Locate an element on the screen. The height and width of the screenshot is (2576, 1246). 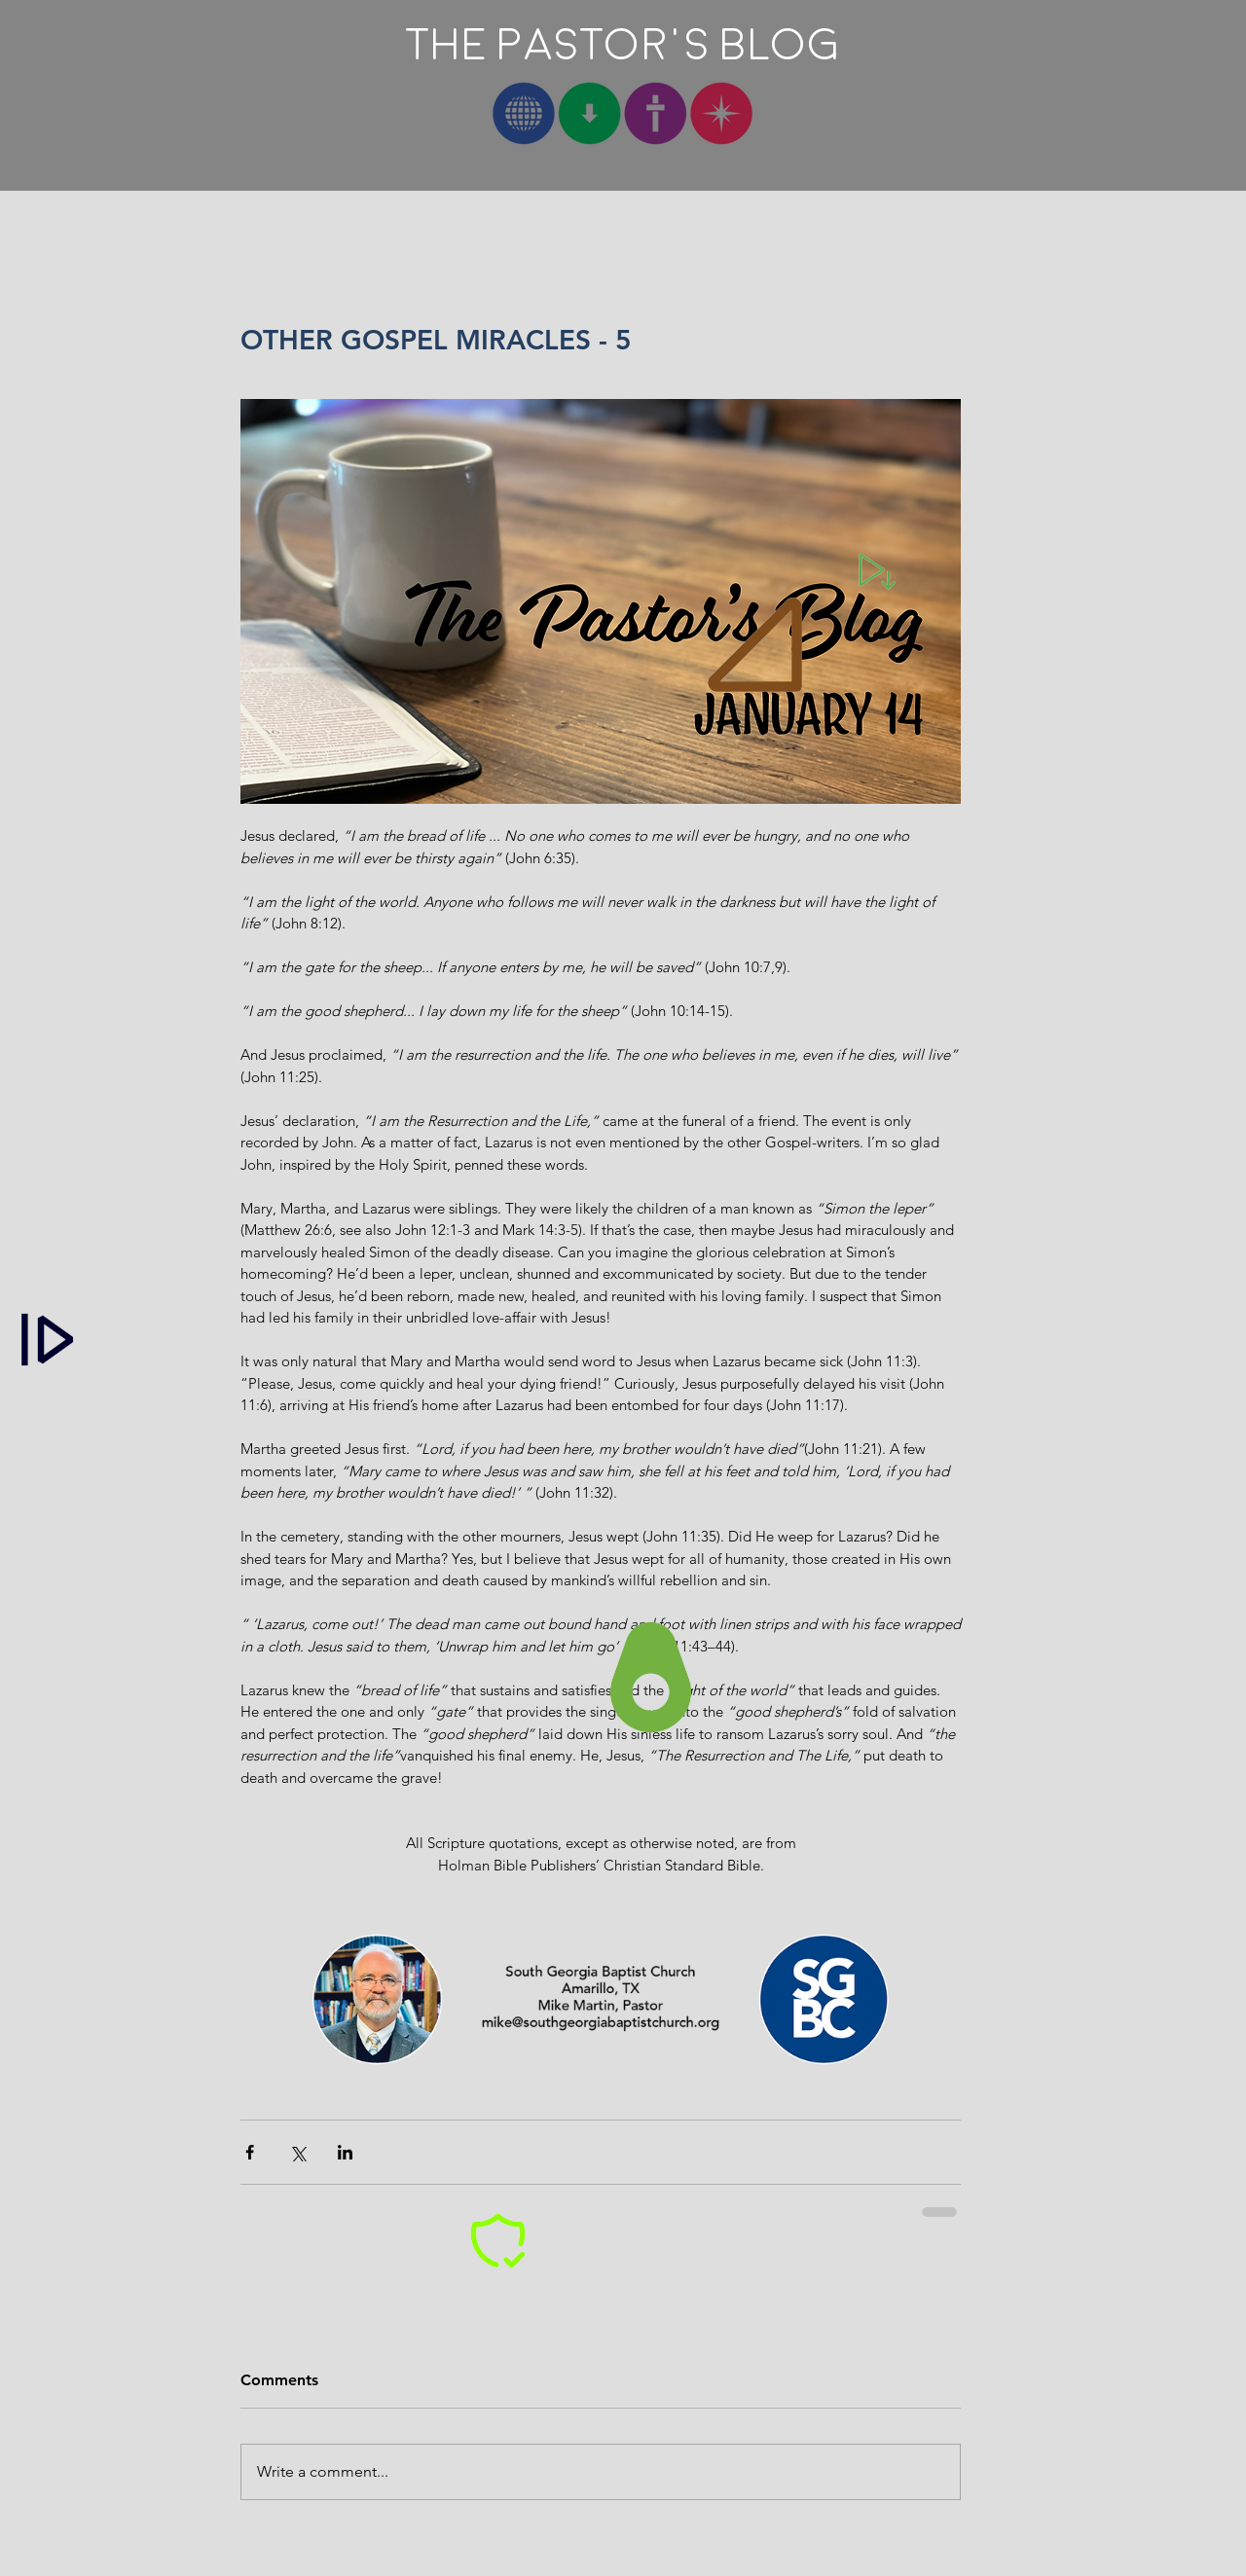
indicates vegetarian or vegan food options is located at coordinates (650, 1677).